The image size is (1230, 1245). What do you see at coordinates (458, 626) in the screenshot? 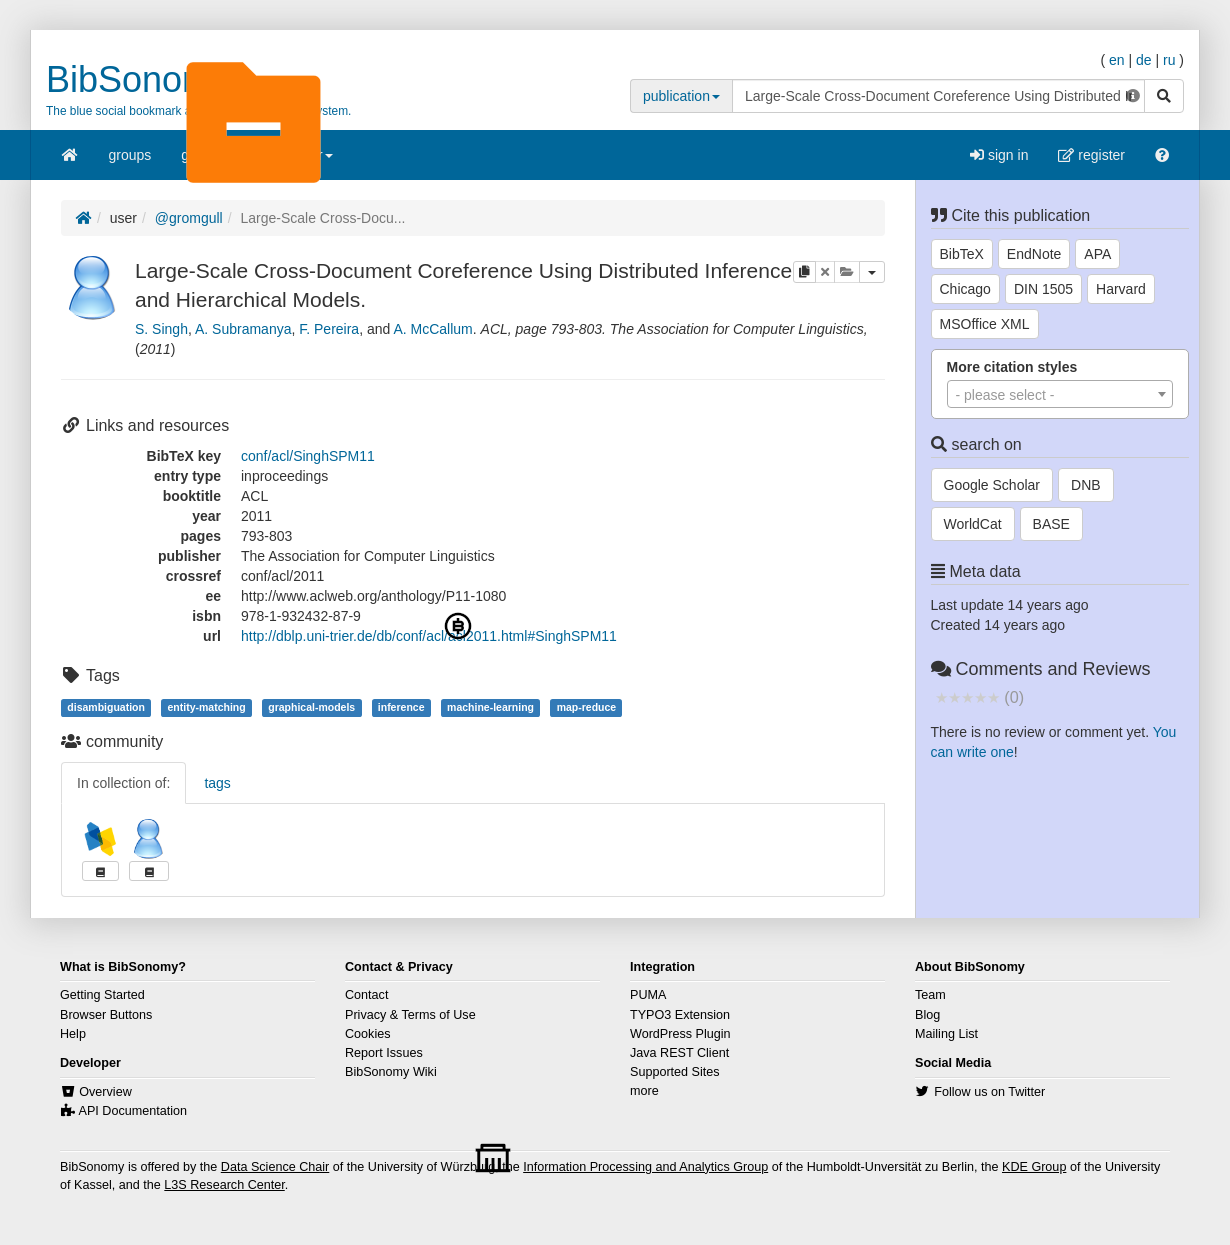
I see `access bitcoin wallet or cryptocurrency features` at bounding box center [458, 626].